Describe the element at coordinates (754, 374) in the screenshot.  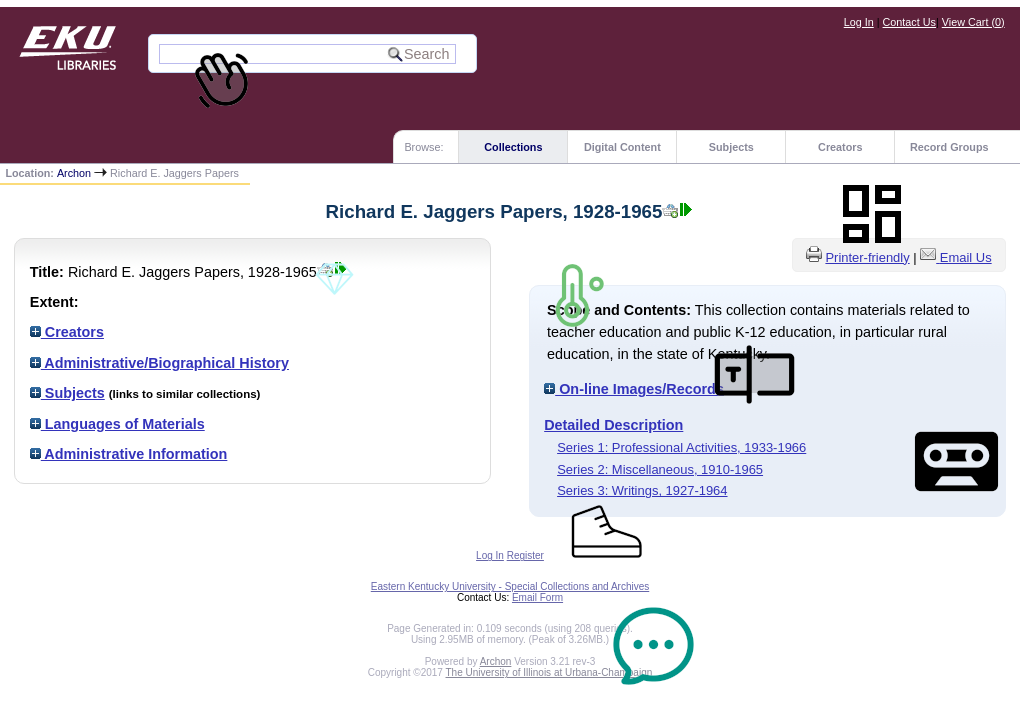
I see `insert a text input field` at that location.